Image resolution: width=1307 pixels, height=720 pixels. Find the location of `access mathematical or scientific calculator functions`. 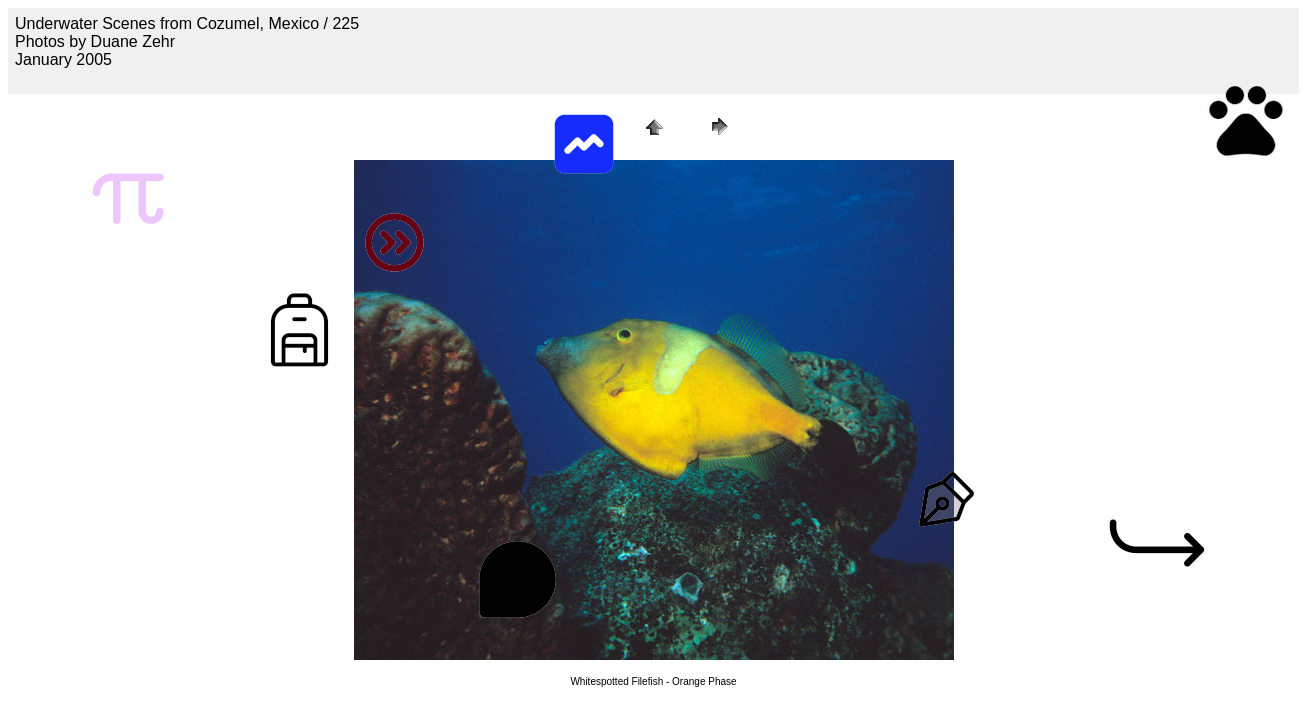

access mathematical or scientific calculator functions is located at coordinates (129, 197).